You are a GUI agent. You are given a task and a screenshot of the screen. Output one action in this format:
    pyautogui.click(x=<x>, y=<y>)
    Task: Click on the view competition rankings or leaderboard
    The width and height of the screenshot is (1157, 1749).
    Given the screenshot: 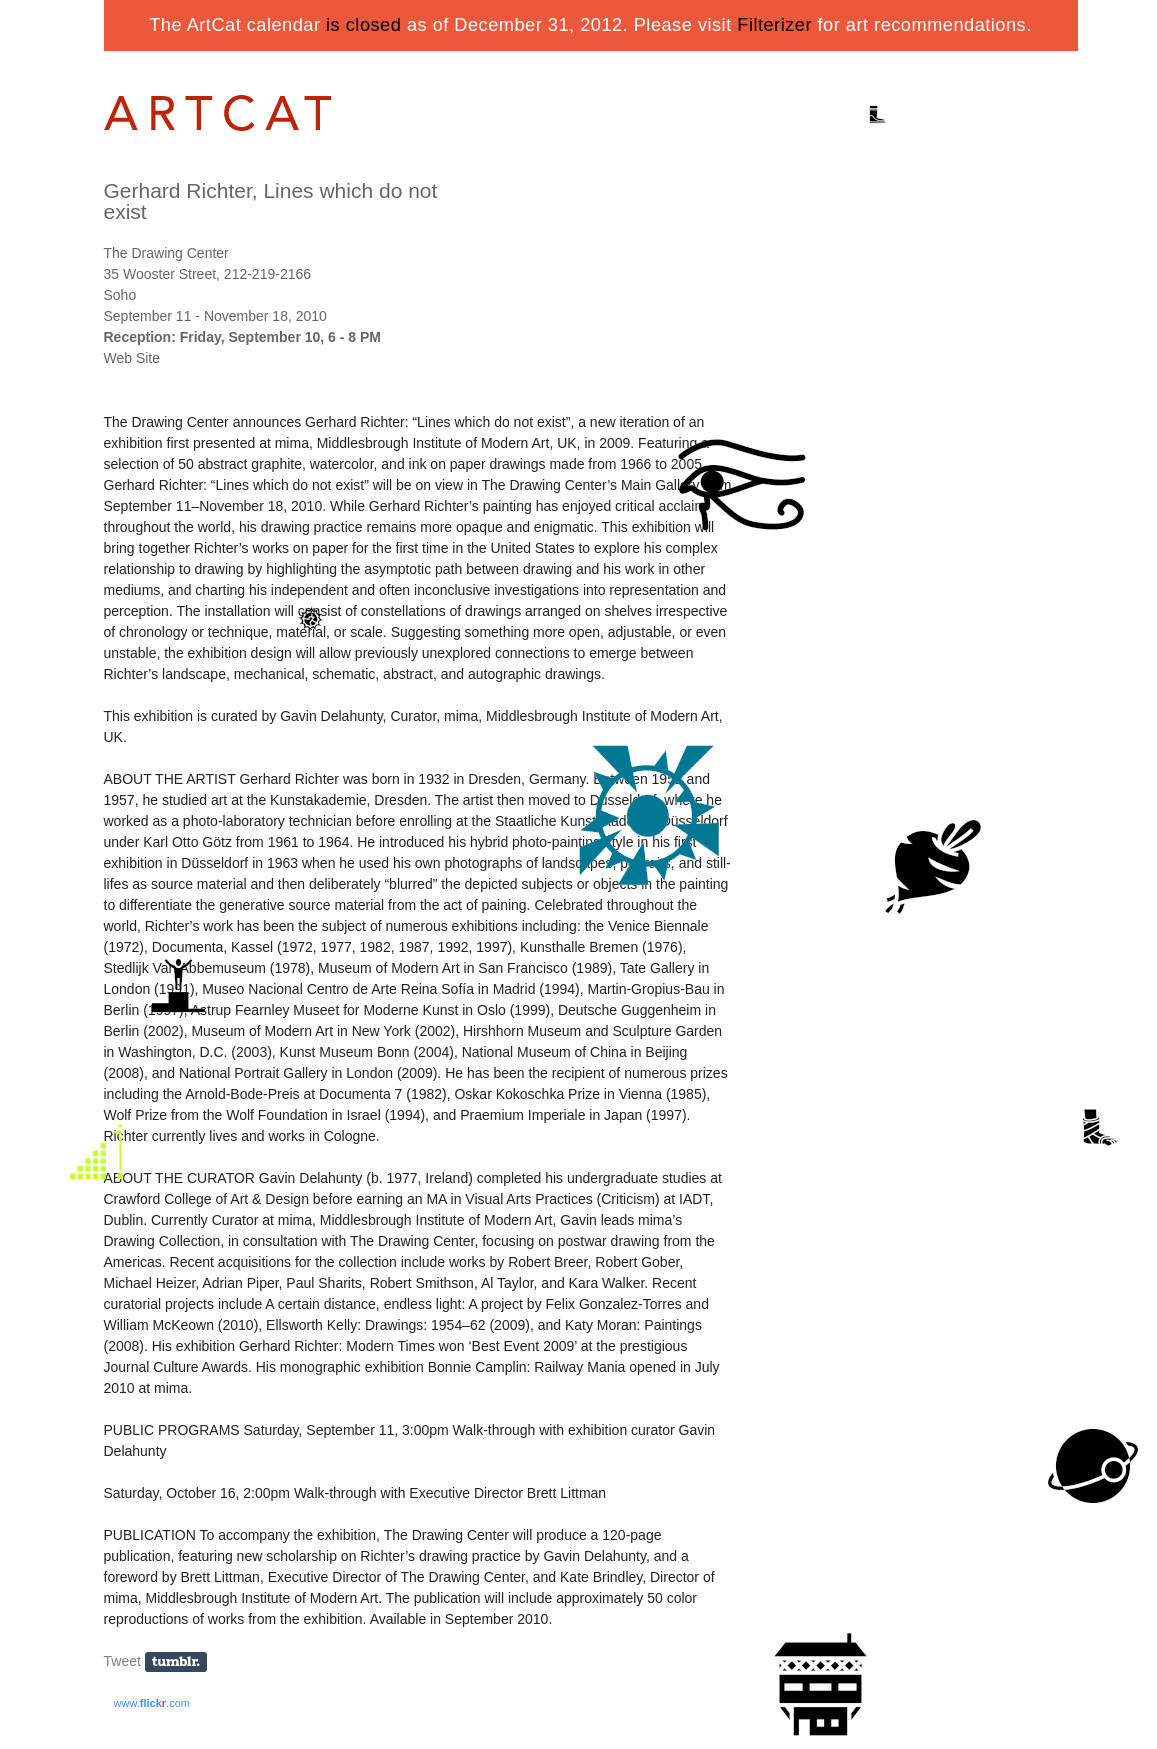 What is the action you would take?
    pyautogui.click(x=178, y=985)
    